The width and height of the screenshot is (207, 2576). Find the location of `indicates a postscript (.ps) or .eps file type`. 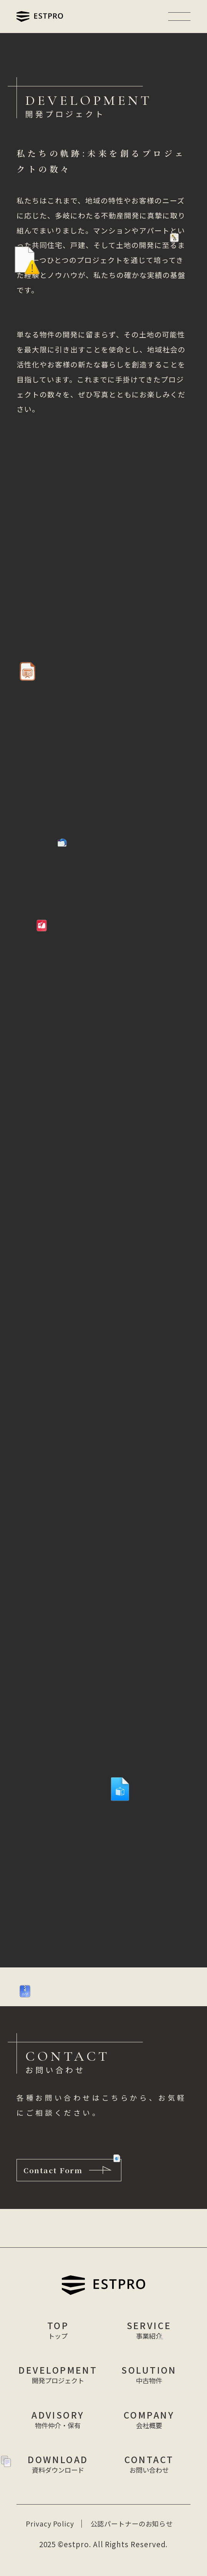

indicates a postscript (.ps) or .eps file type is located at coordinates (41, 925).